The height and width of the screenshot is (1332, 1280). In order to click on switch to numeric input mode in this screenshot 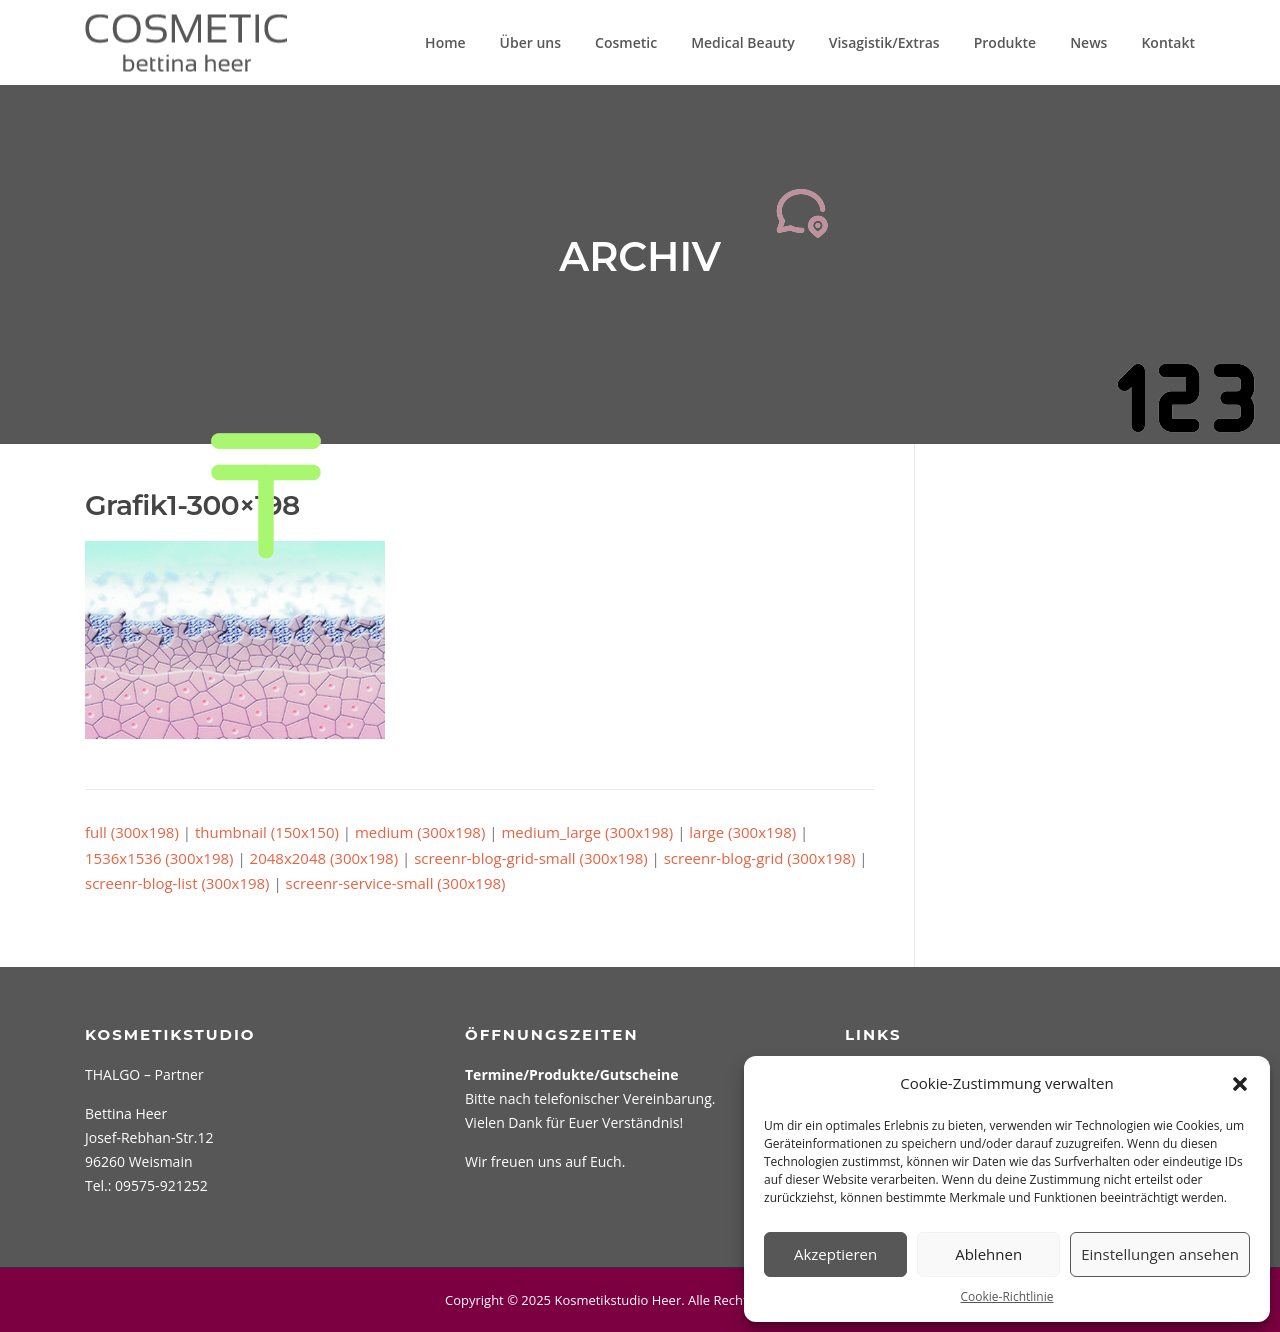, I will do `click(1186, 398)`.